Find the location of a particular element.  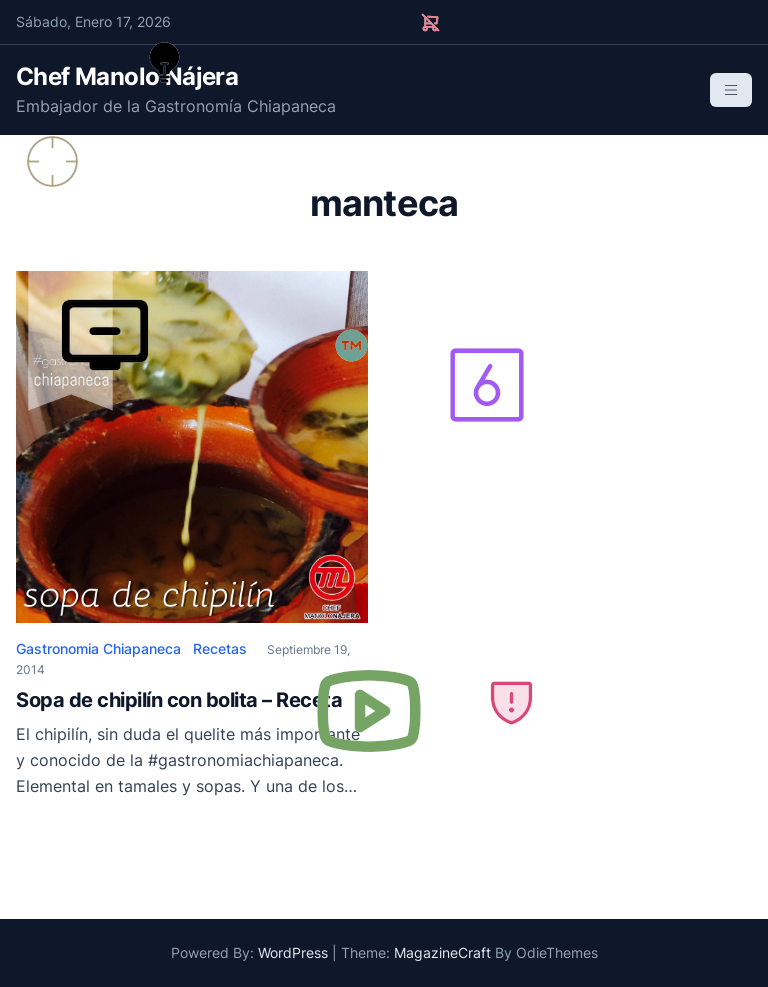

center map on current location is located at coordinates (52, 161).